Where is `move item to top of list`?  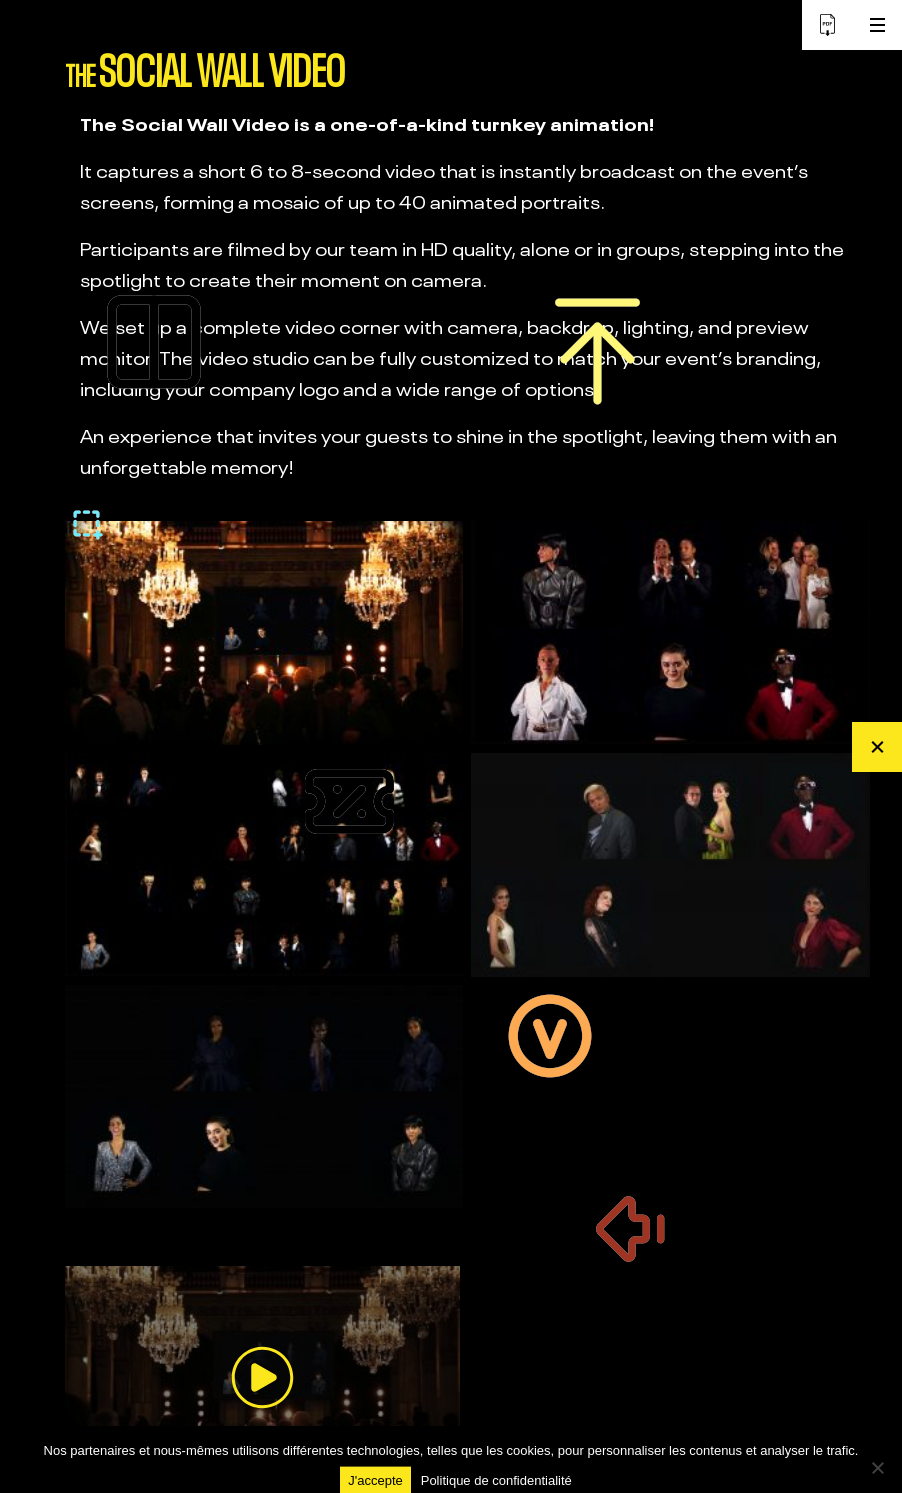 move item to top of list is located at coordinates (597, 351).